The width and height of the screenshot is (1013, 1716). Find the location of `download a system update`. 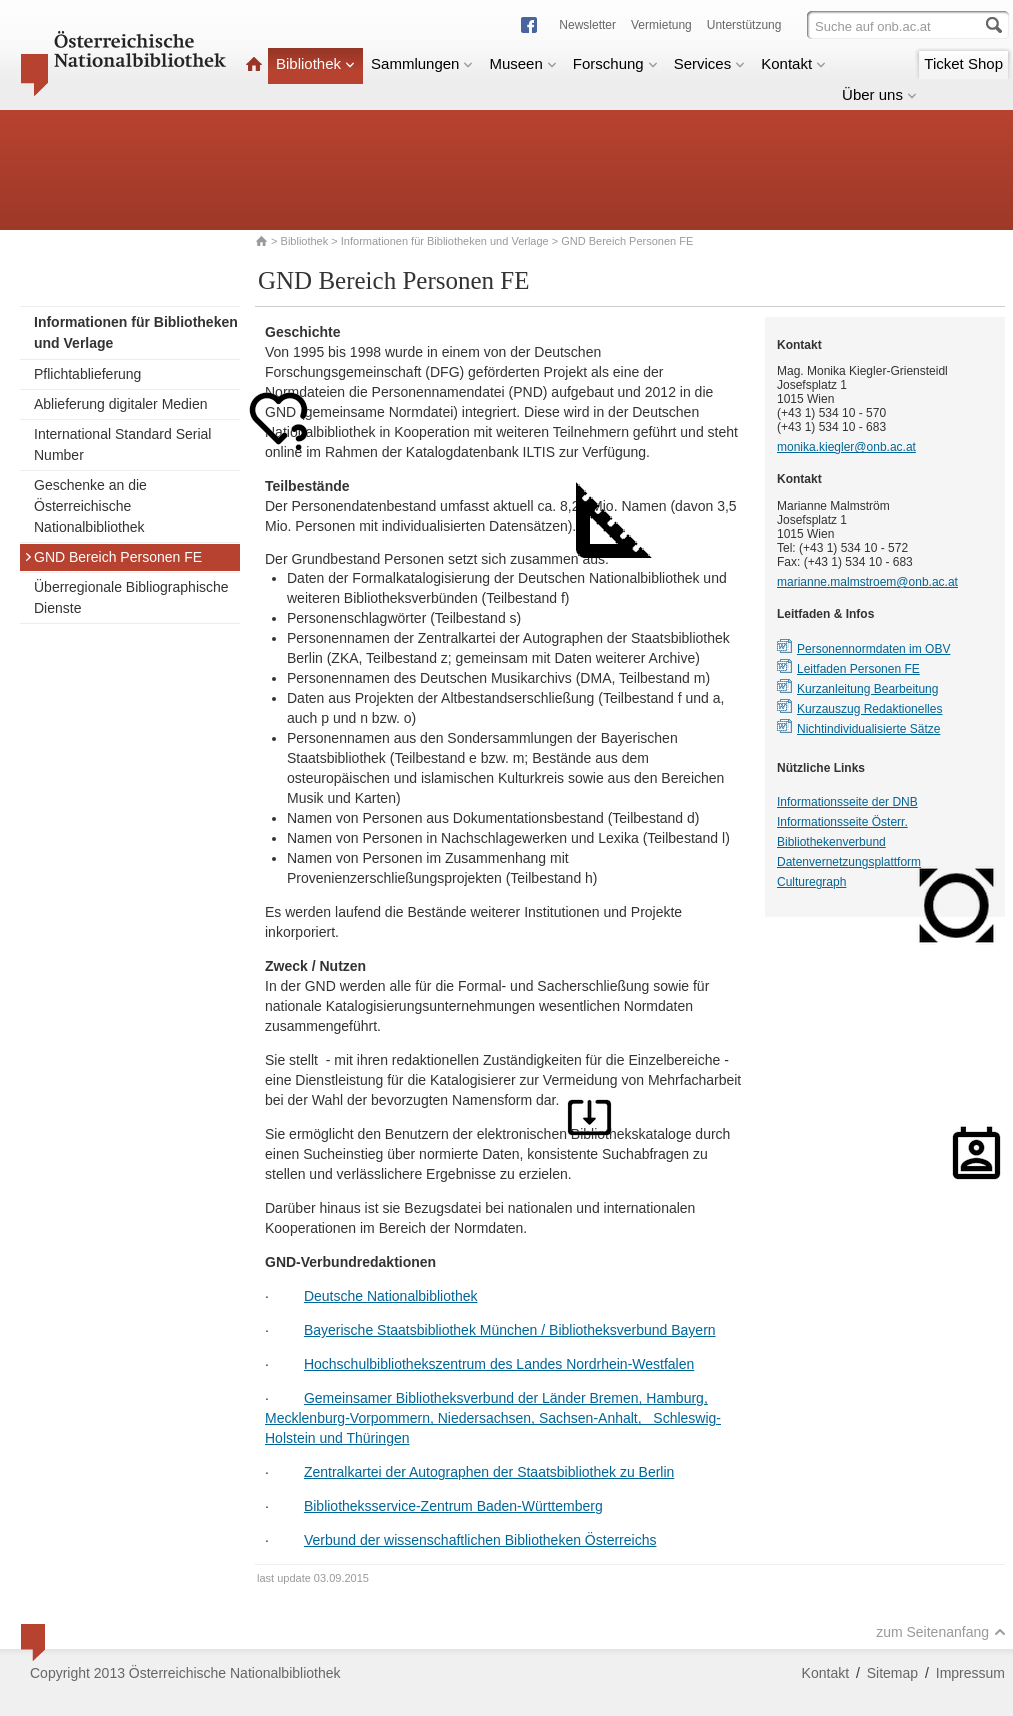

download a system update is located at coordinates (589, 1117).